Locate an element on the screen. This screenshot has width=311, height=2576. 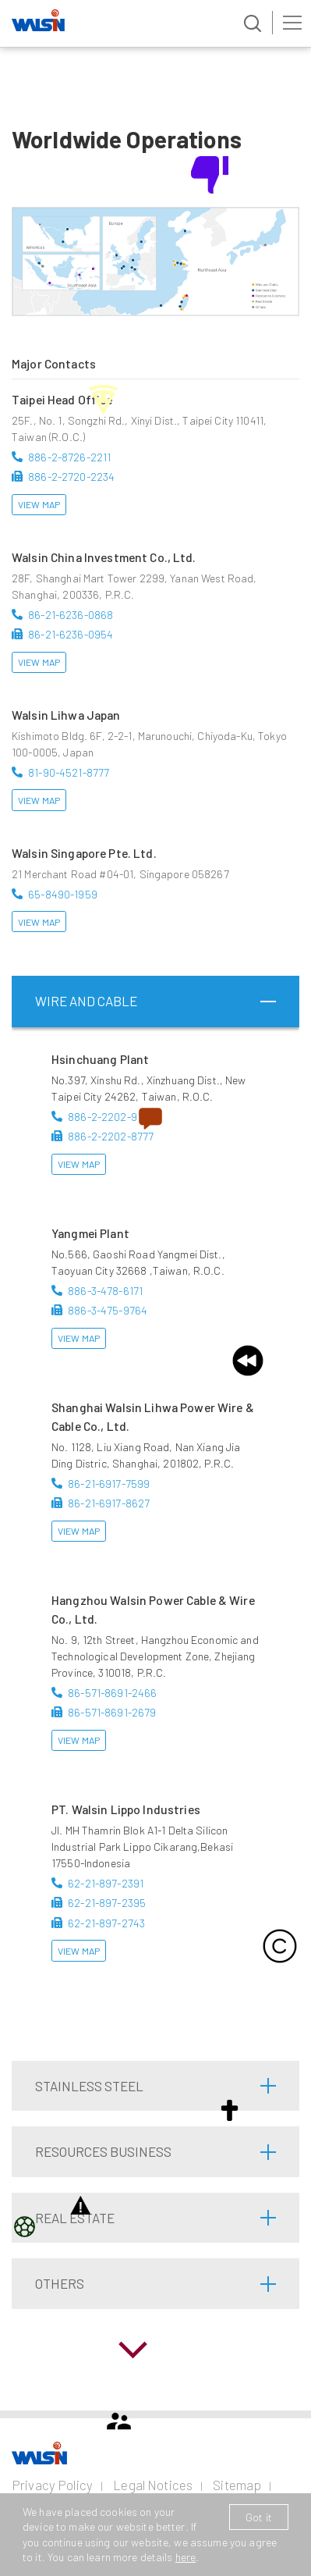
open chat or messaging is located at coordinates (150, 1119).